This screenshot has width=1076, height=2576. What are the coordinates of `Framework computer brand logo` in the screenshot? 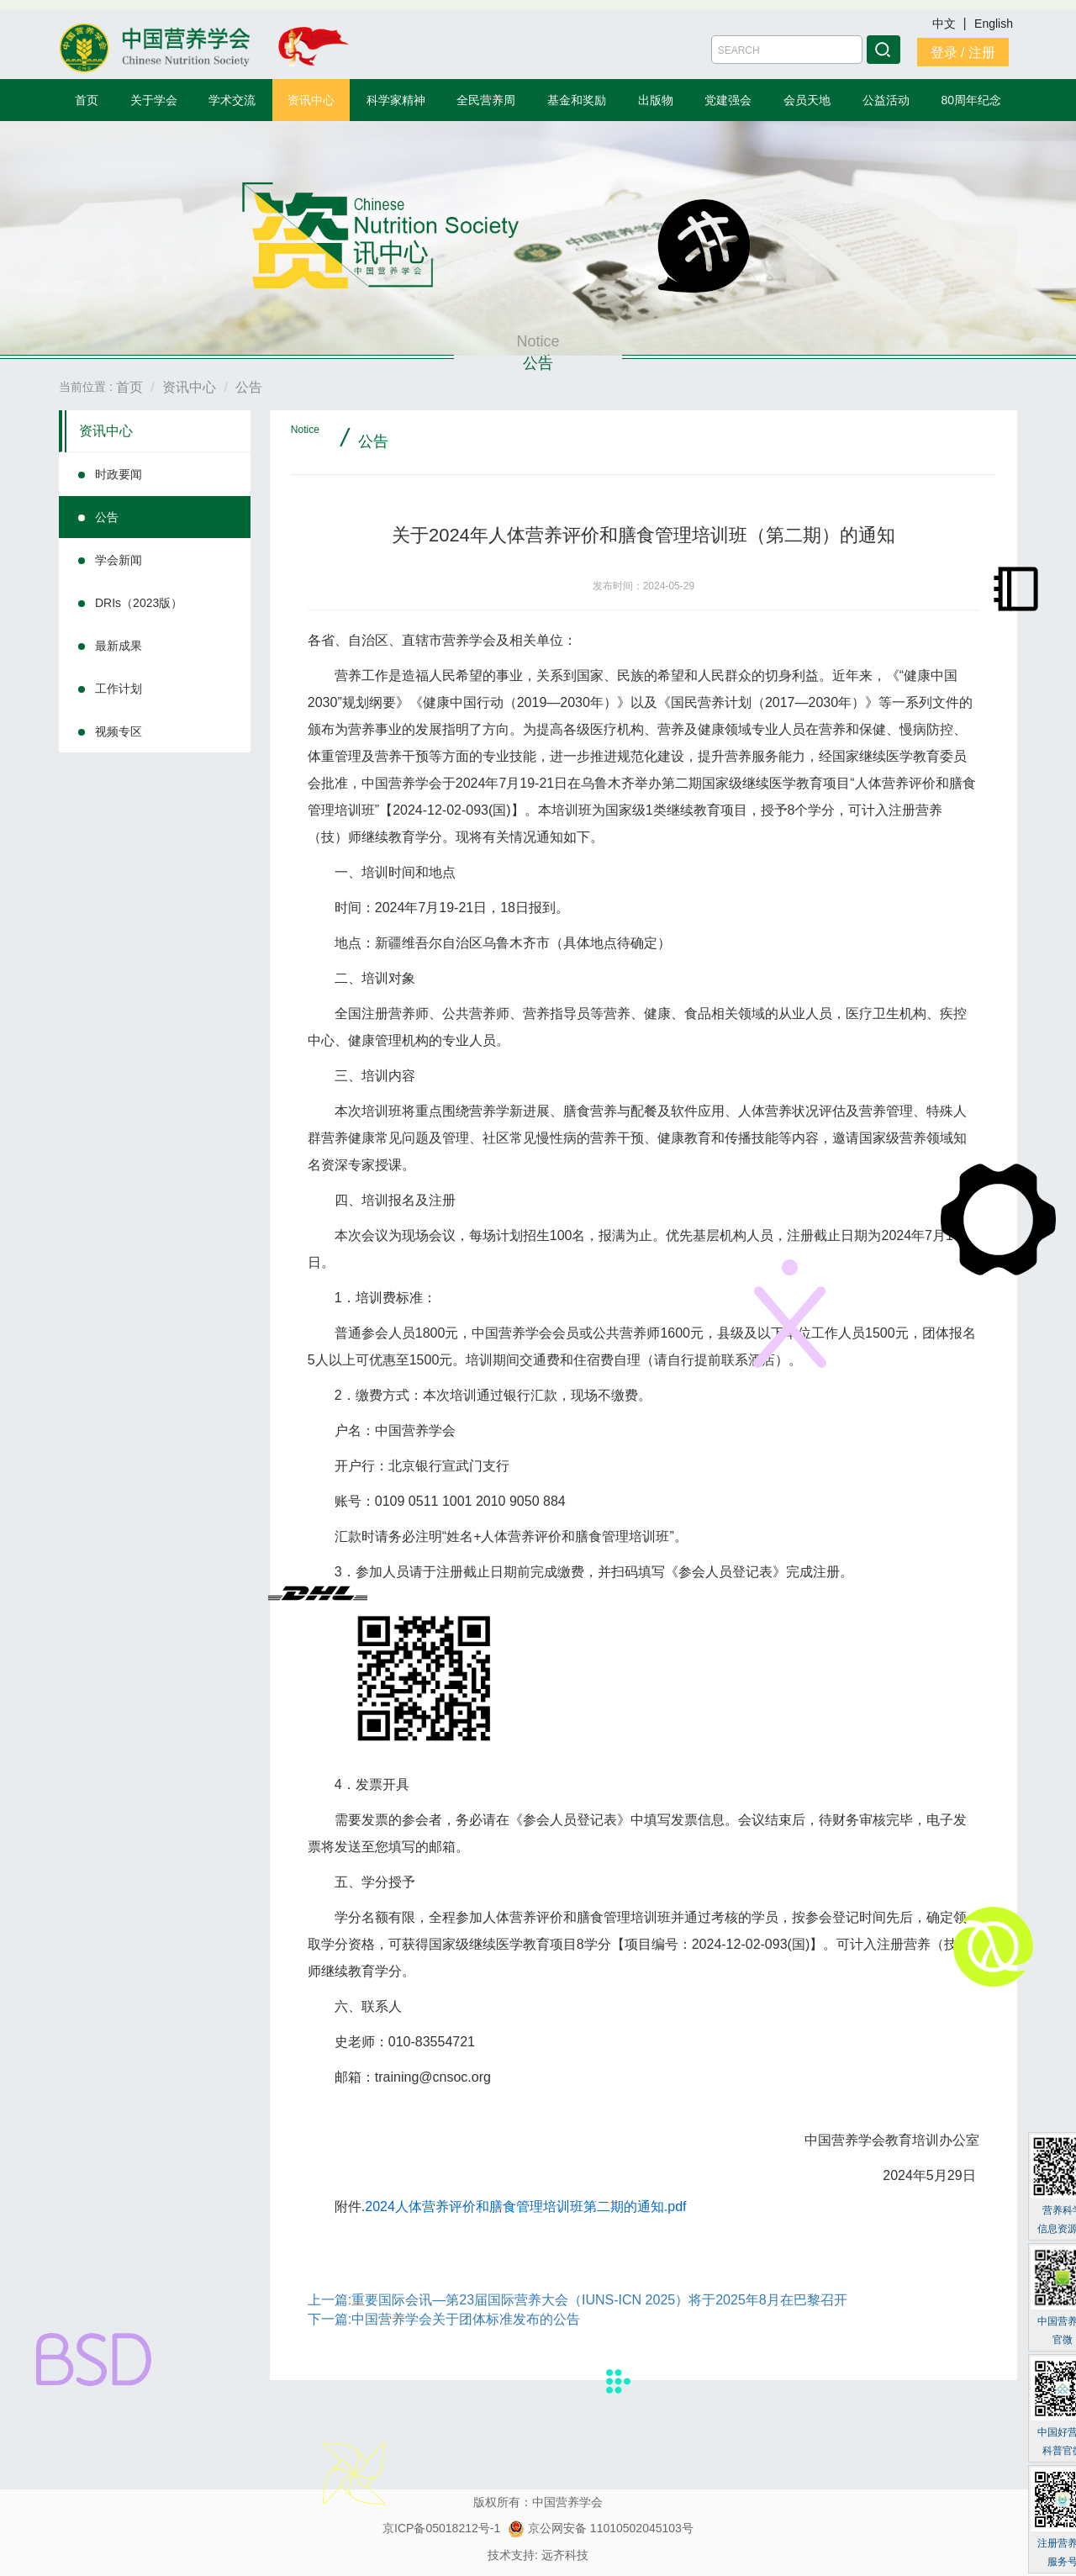 It's located at (998, 1219).